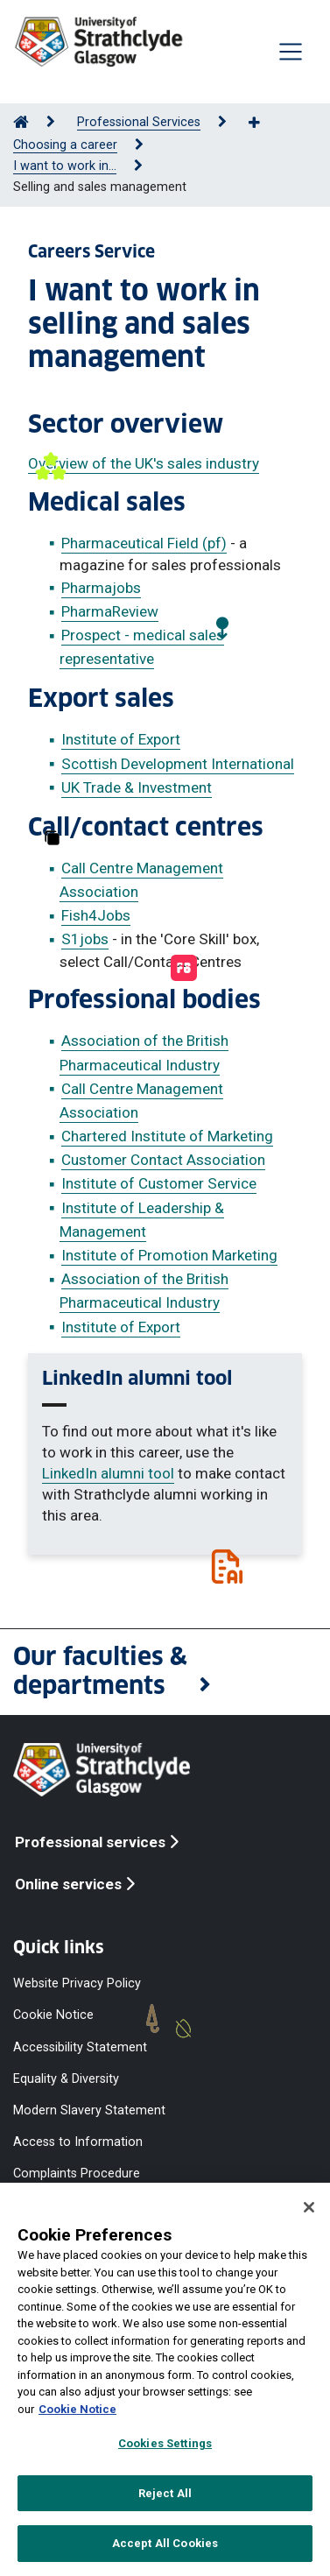 Image resolution: width=330 pixels, height=2576 pixels. What do you see at coordinates (184, 968) in the screenshot?
I see `press F6 function key` at bounding box center [184, 968].